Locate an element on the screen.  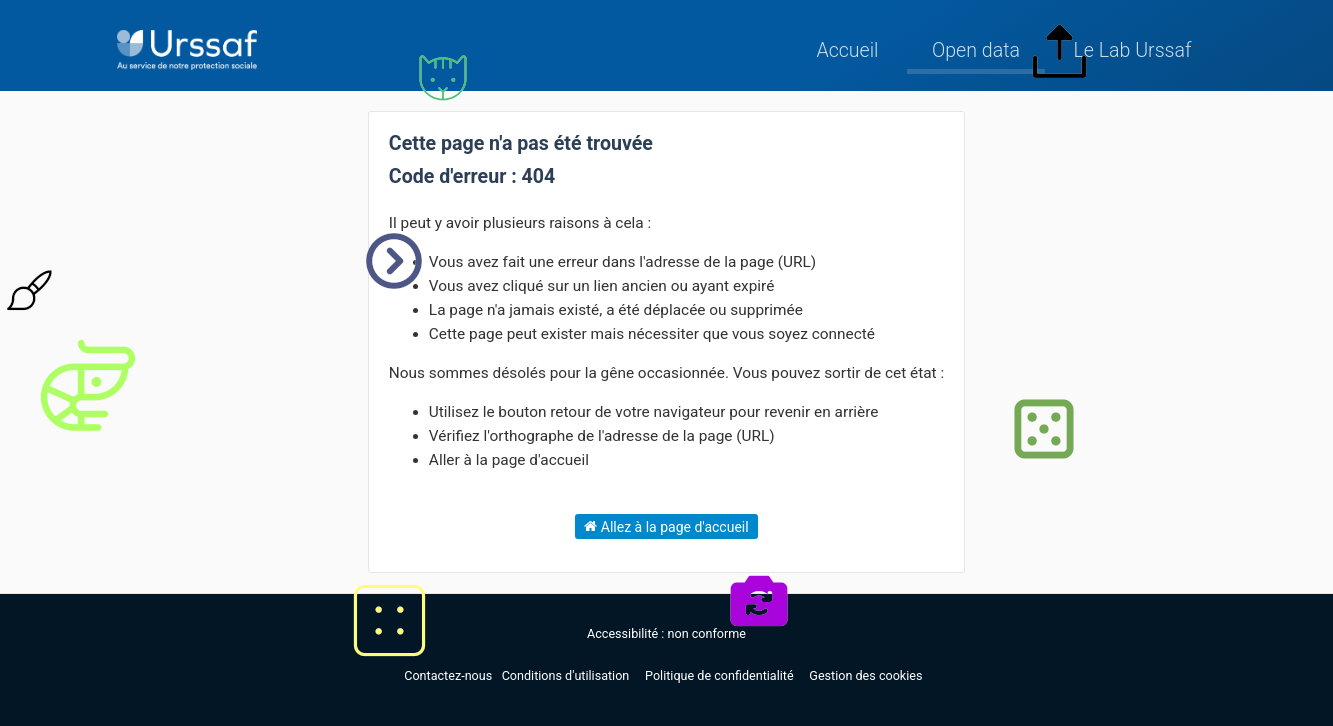
access drawing or painting tools is located at coordinates (31, 291).